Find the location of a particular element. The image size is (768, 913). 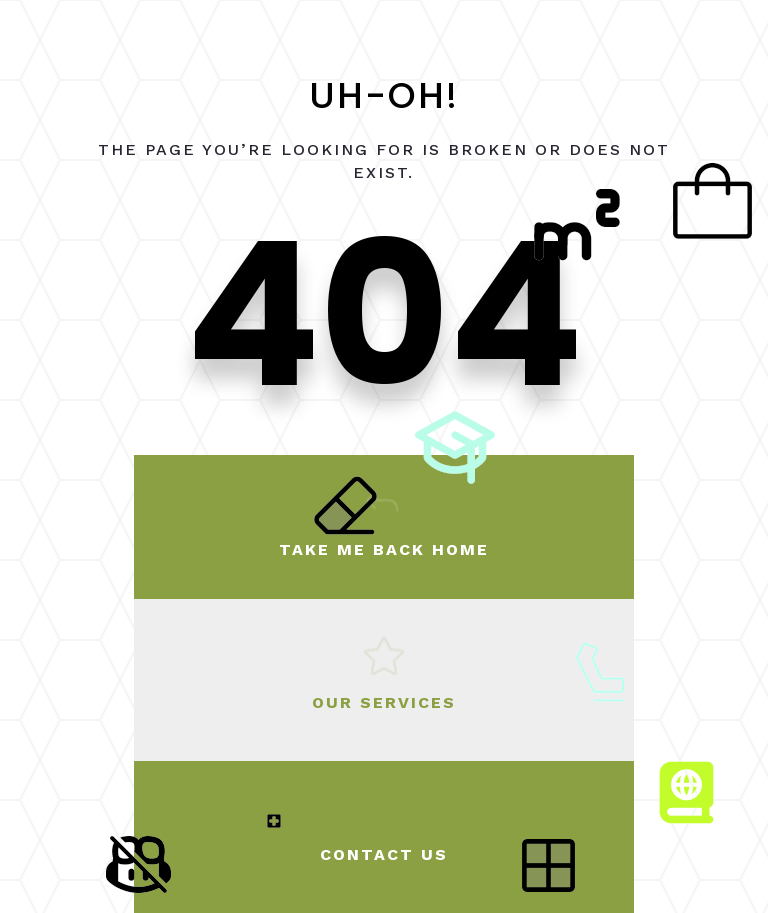

select or reserve a seat is located at coordinates (599, 672).